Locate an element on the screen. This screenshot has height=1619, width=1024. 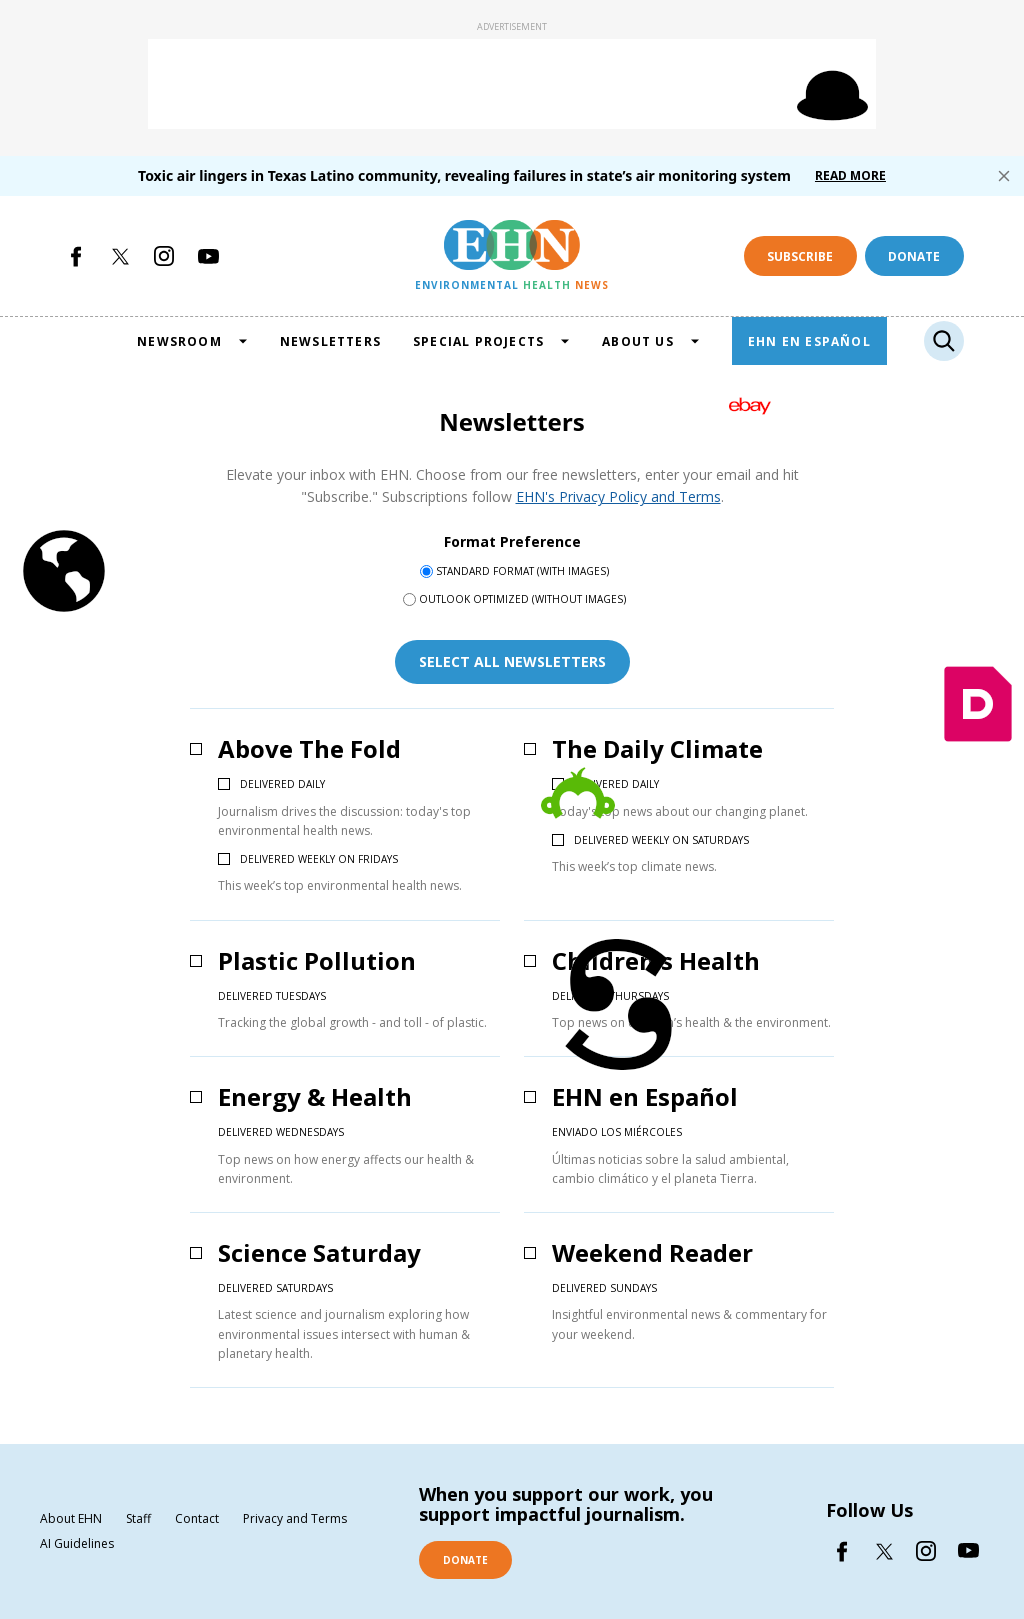
view global or worldwide settings is located at coordinates (64, 571).